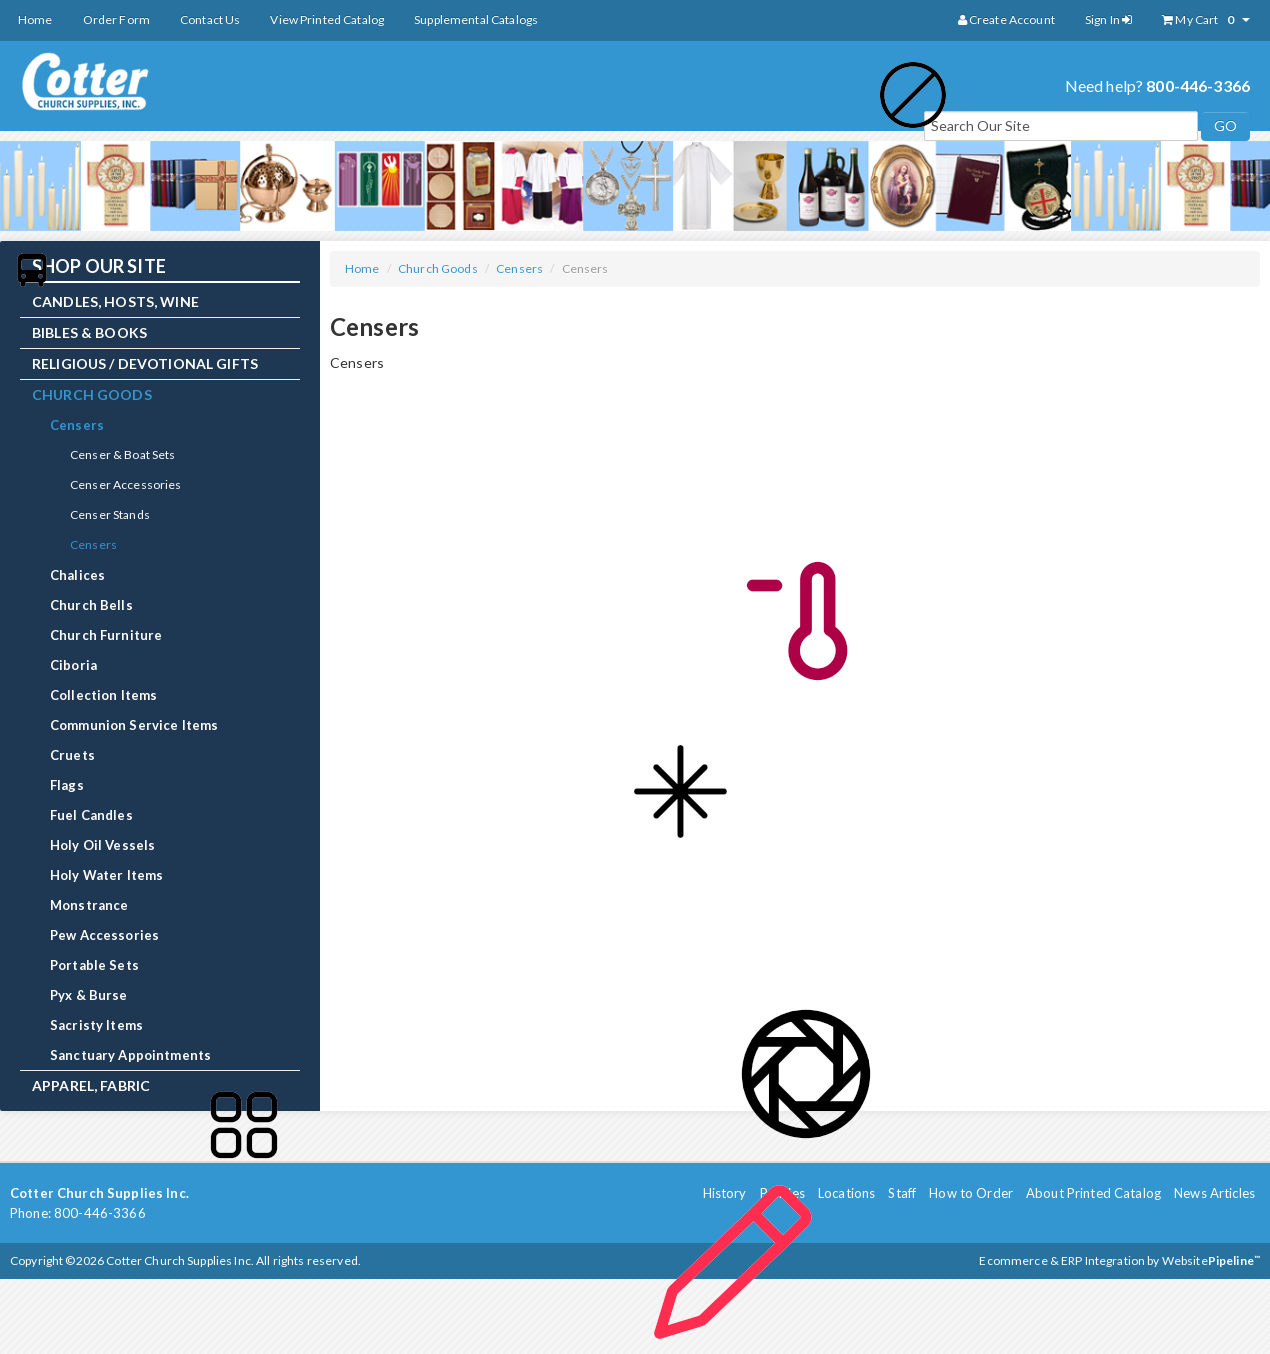  What do you see at coordinates (731, 1261) in the screenshot?
I see `edit this item` at bounding box center [731, 1261].